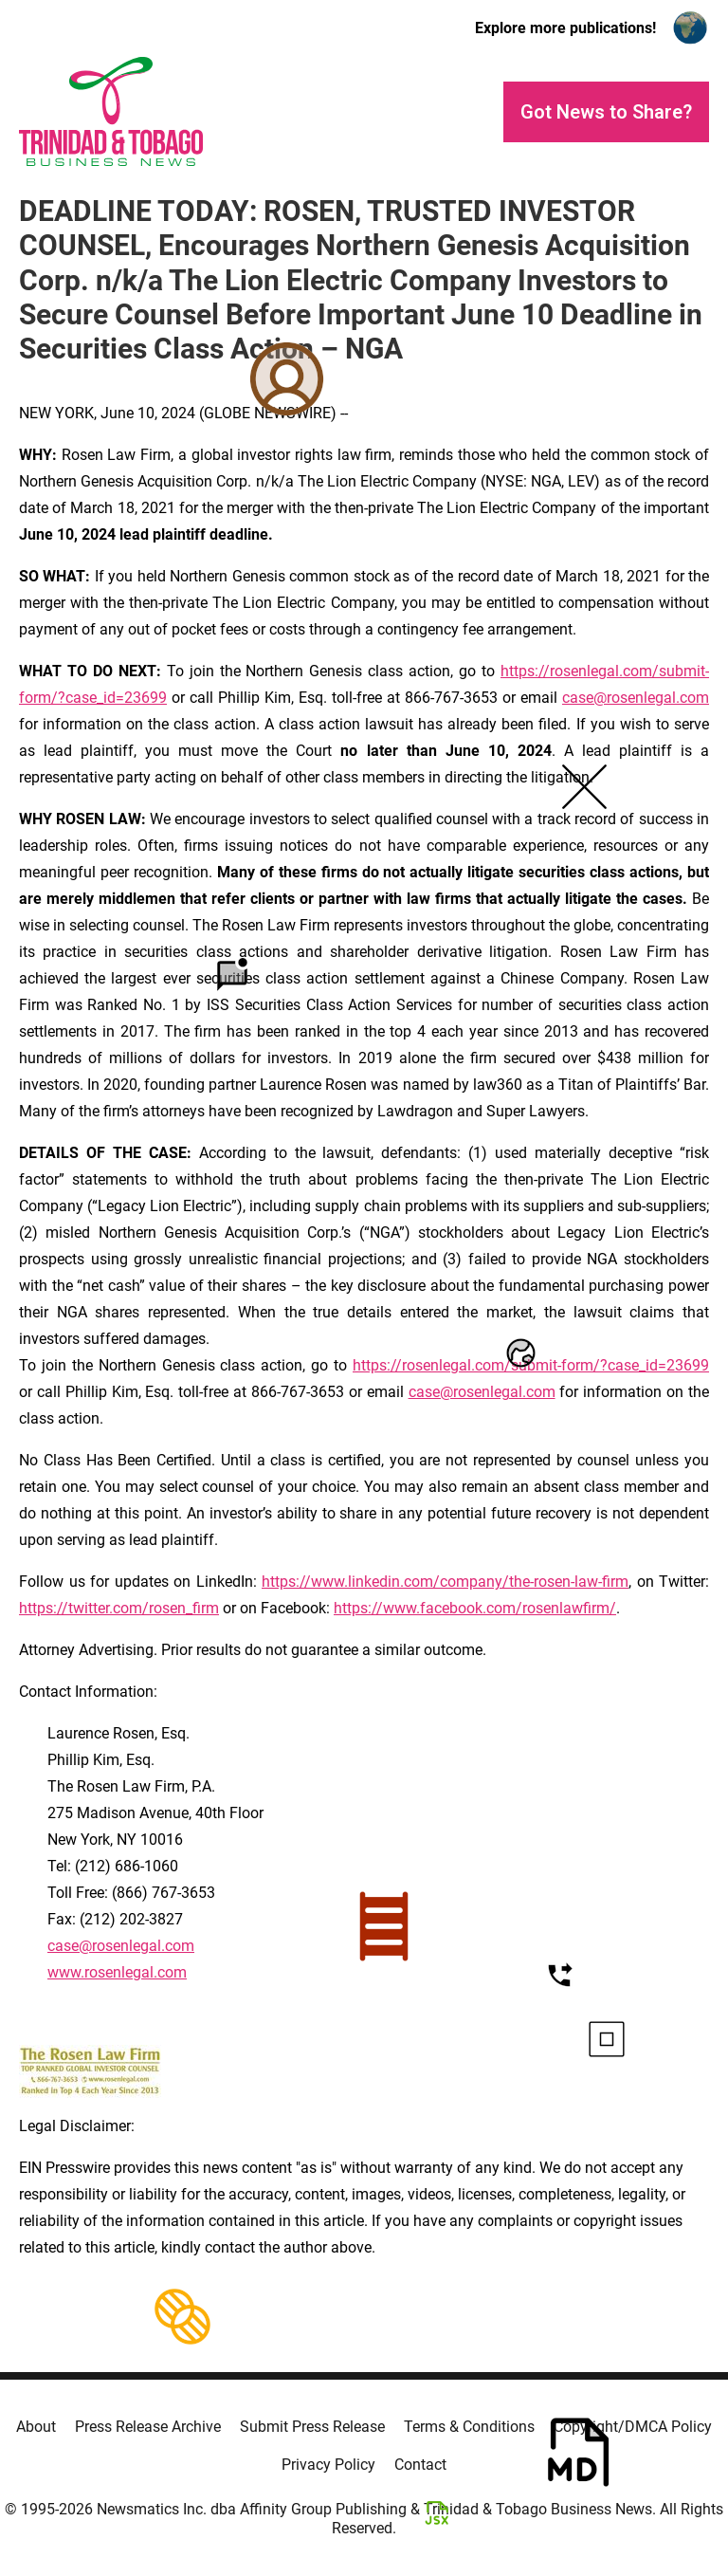 This screenshot has width=728, height=2576. Describe the element at coordinates (437, 2513) in the screenshot. I see `a JSX file type indicator` at that location.